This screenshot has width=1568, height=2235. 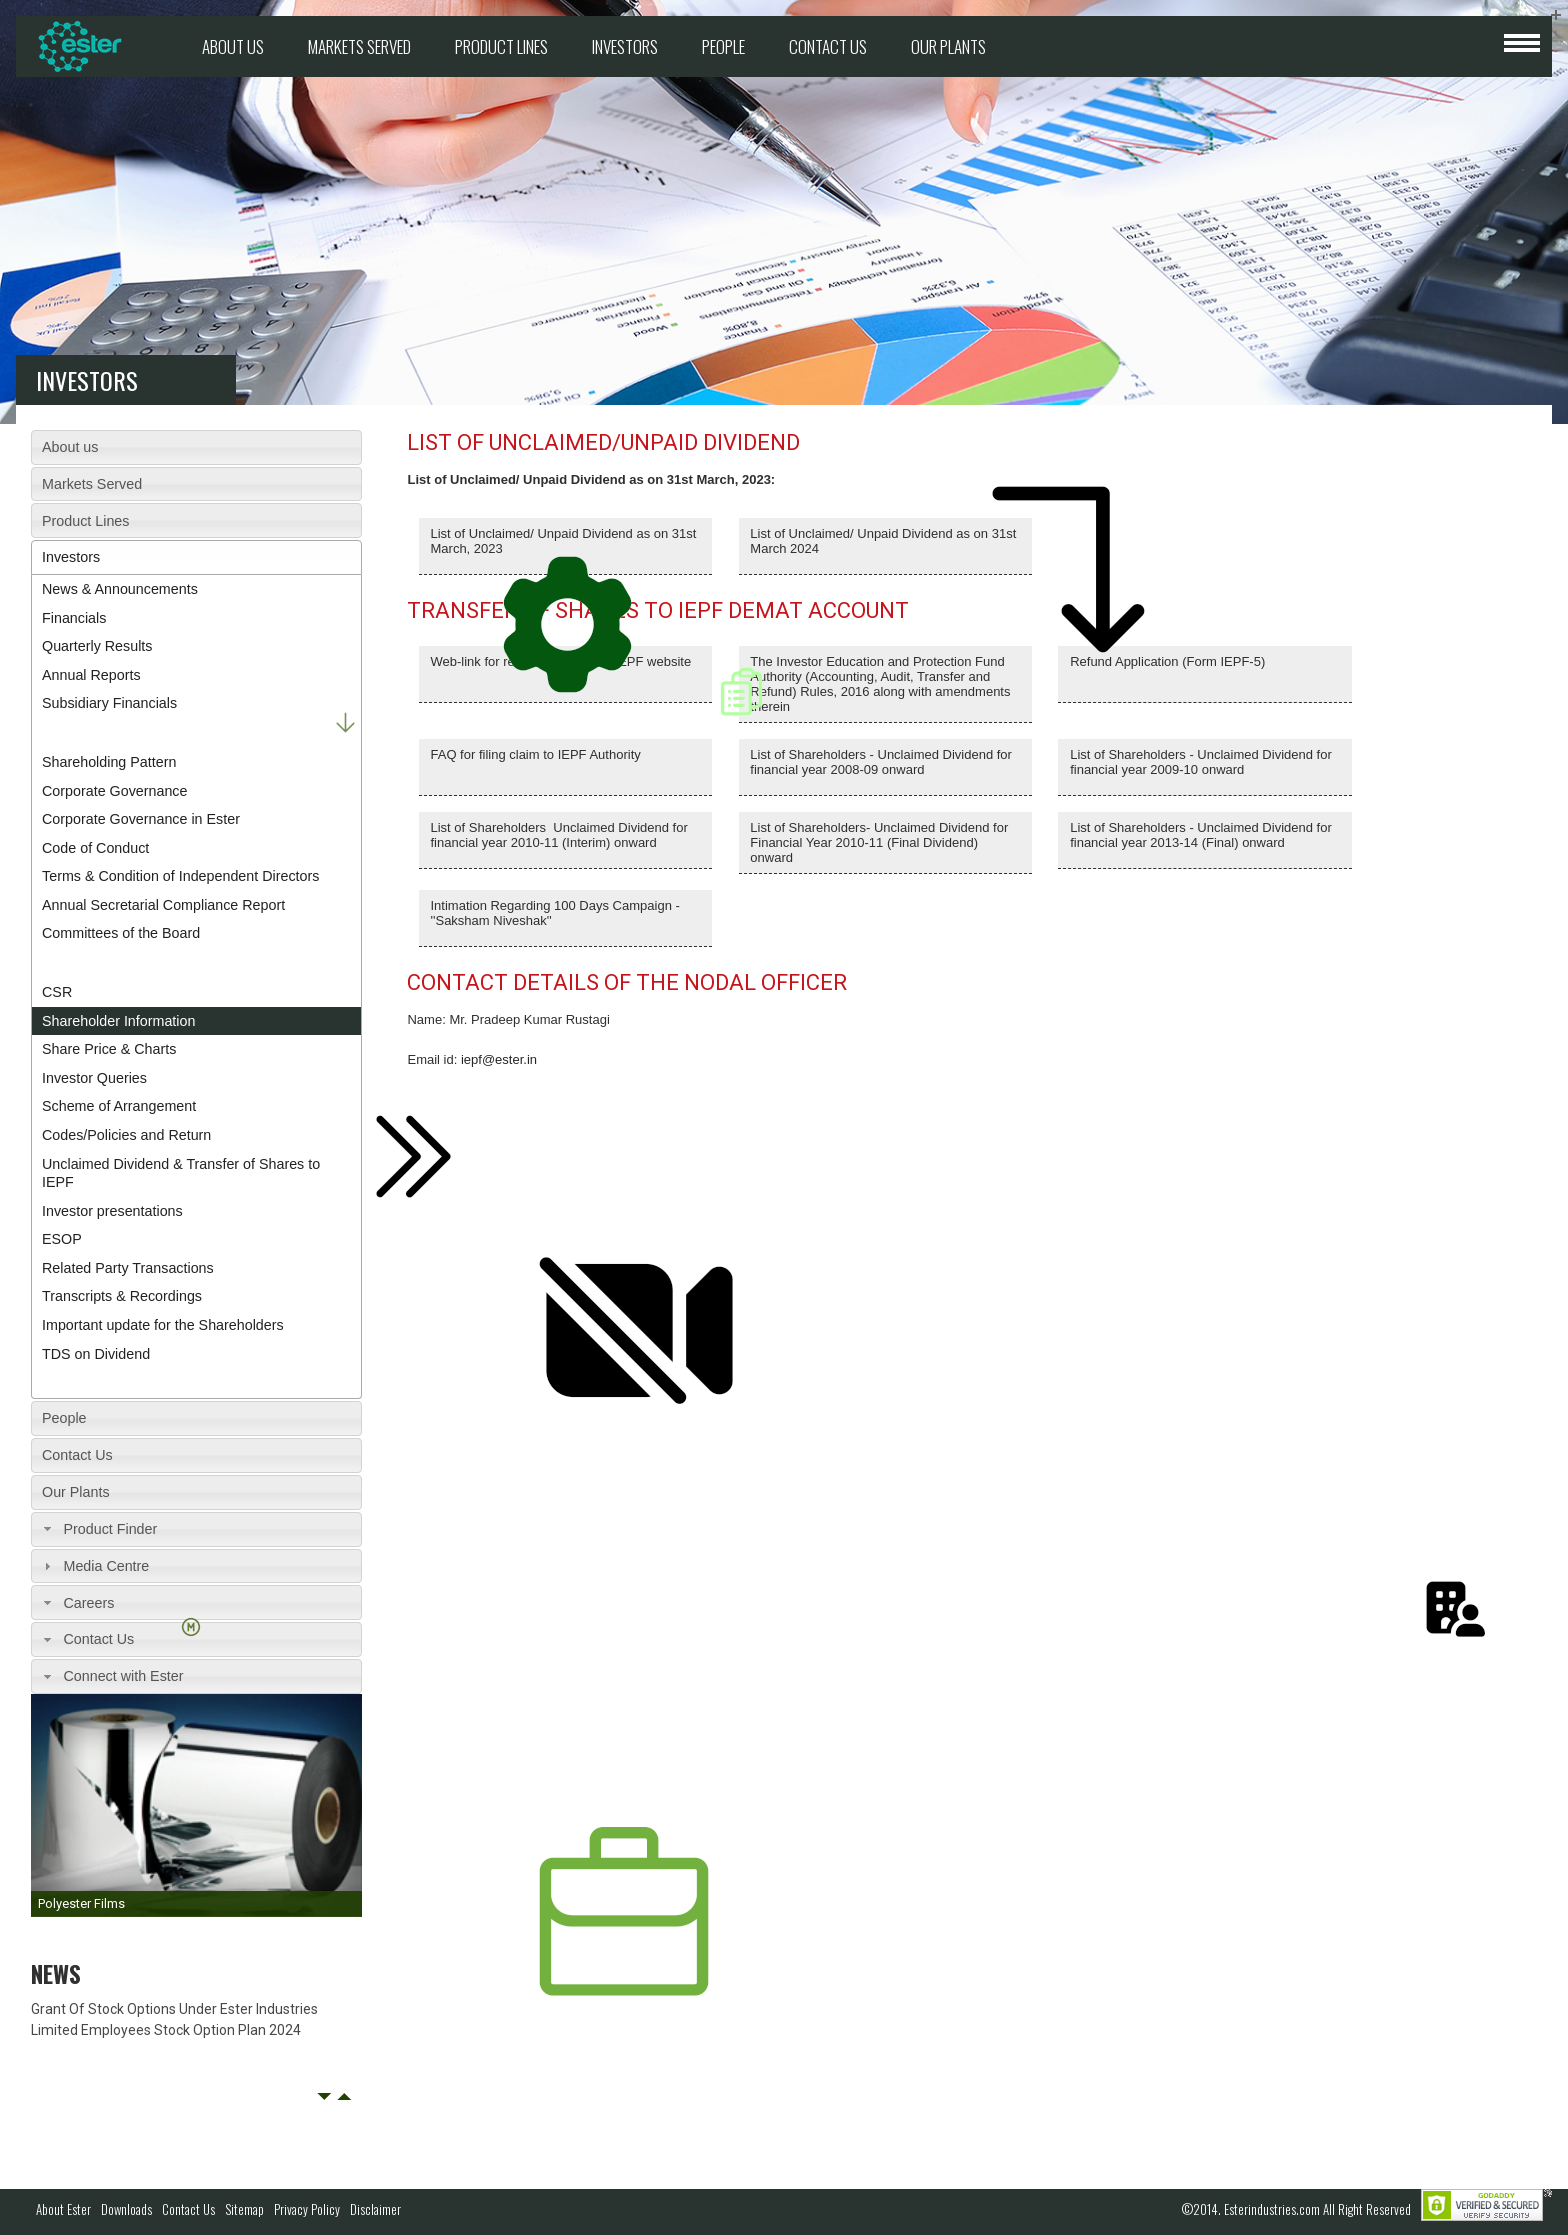 I want to click on view clipboard with document list, so click(x=741, y=691).